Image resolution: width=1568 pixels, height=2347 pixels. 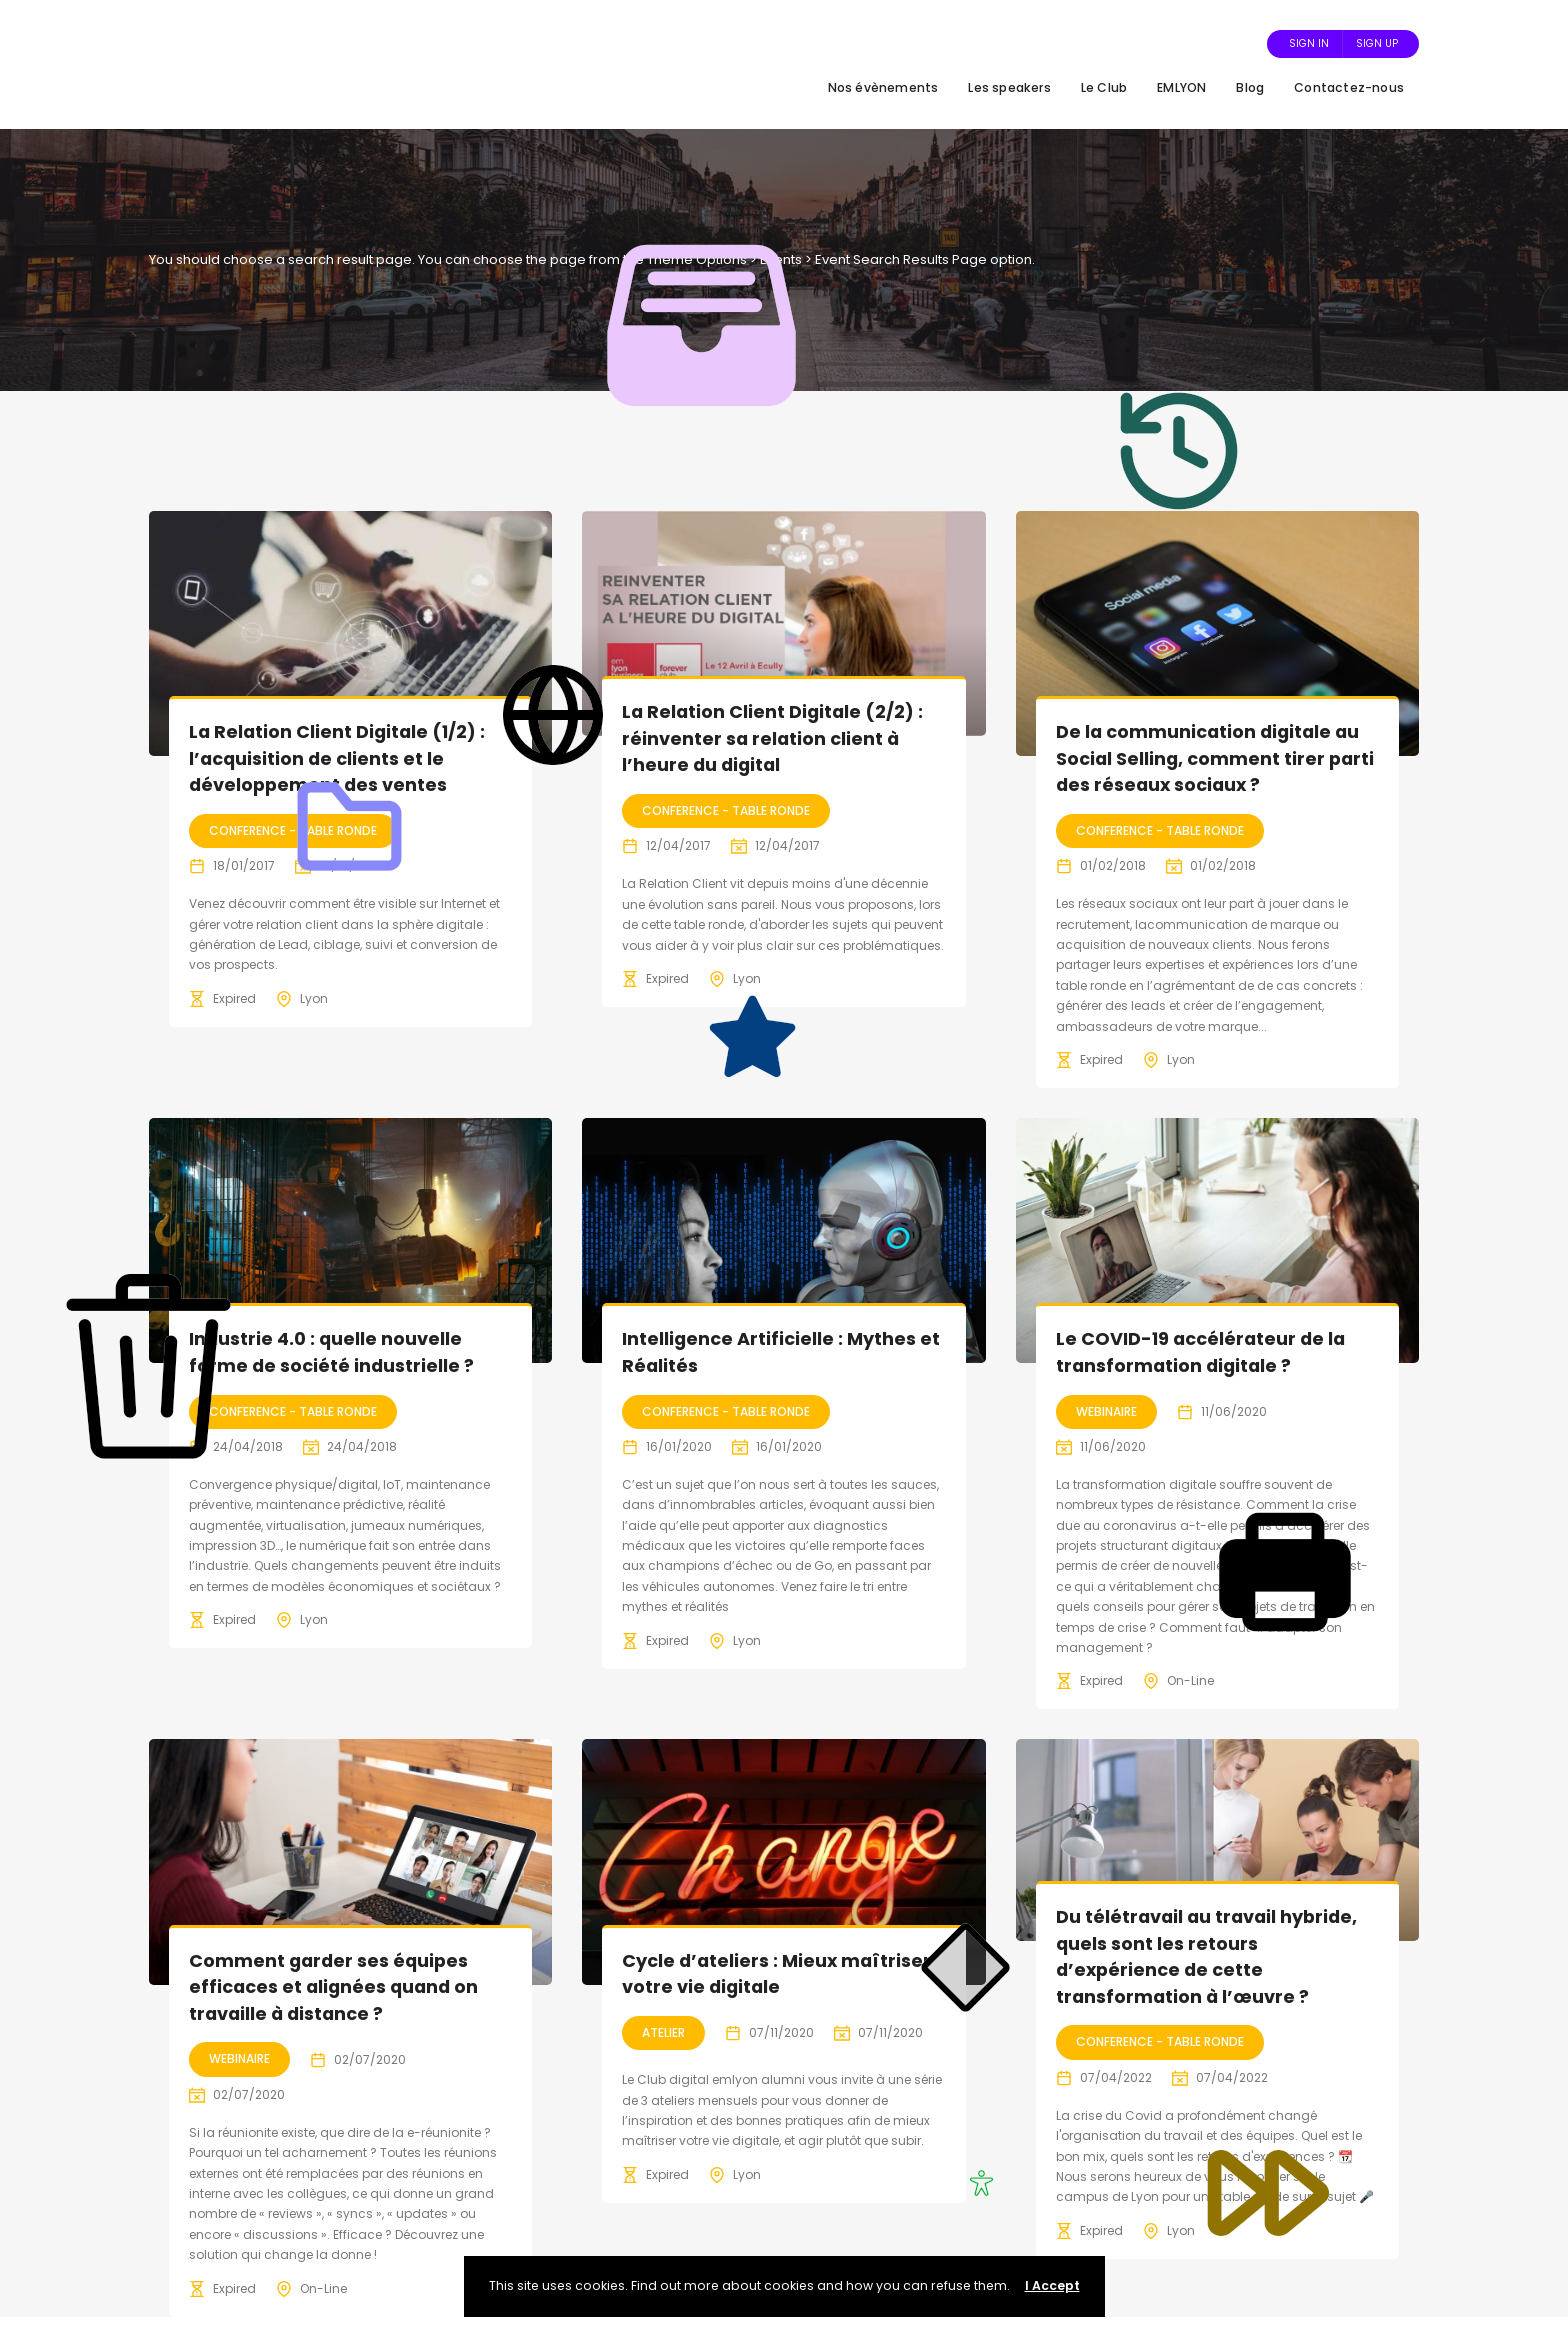 I want to click on delete selected item, so click(x=148, y=1372).